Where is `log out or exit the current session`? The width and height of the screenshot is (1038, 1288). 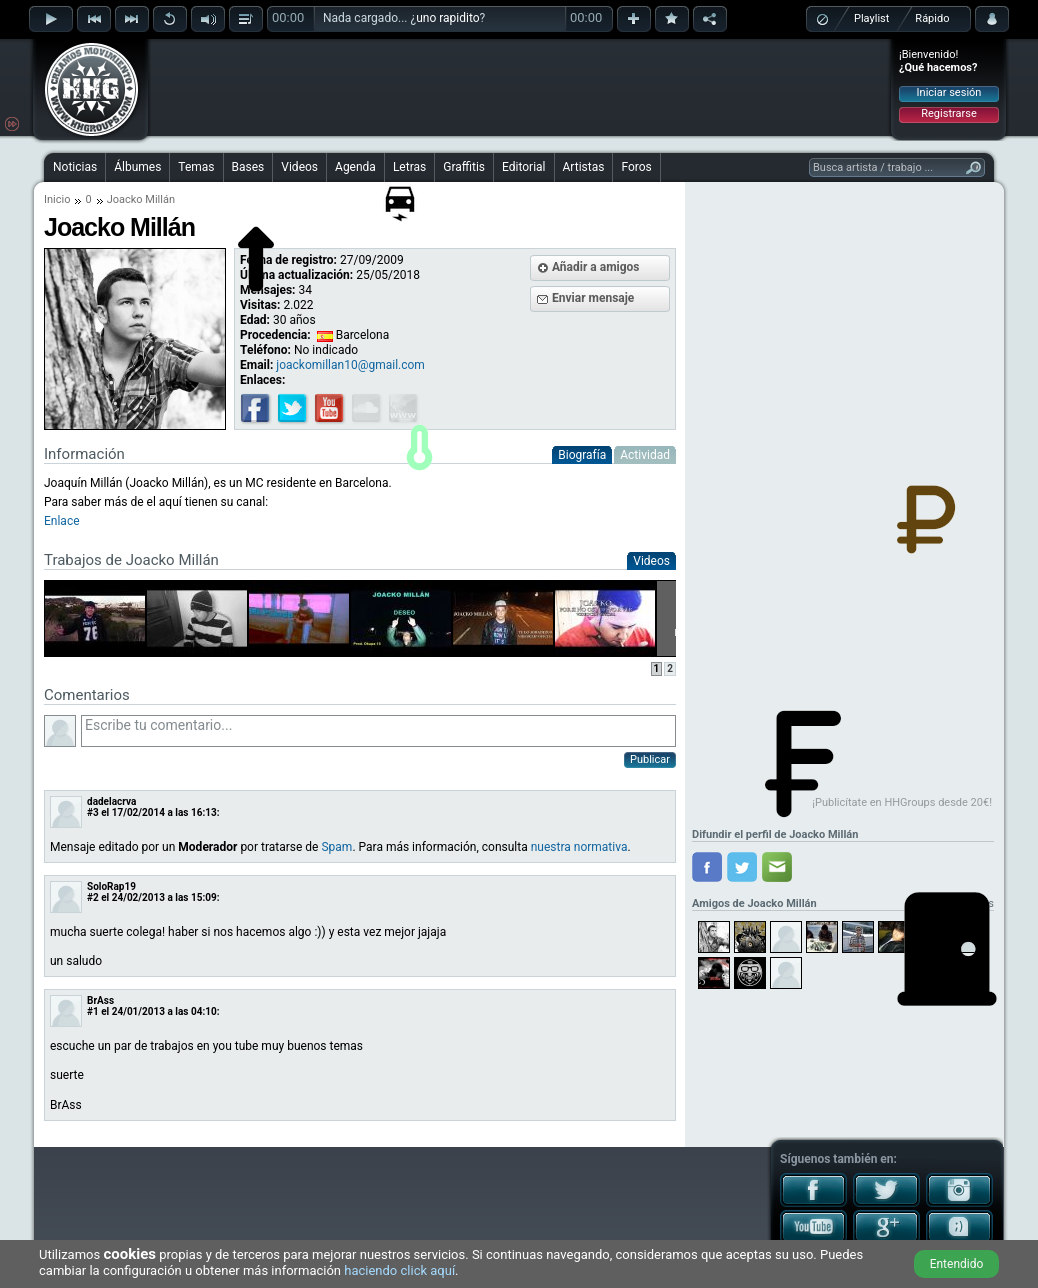 log out or exit the current session is located at coordinates (947, 949).